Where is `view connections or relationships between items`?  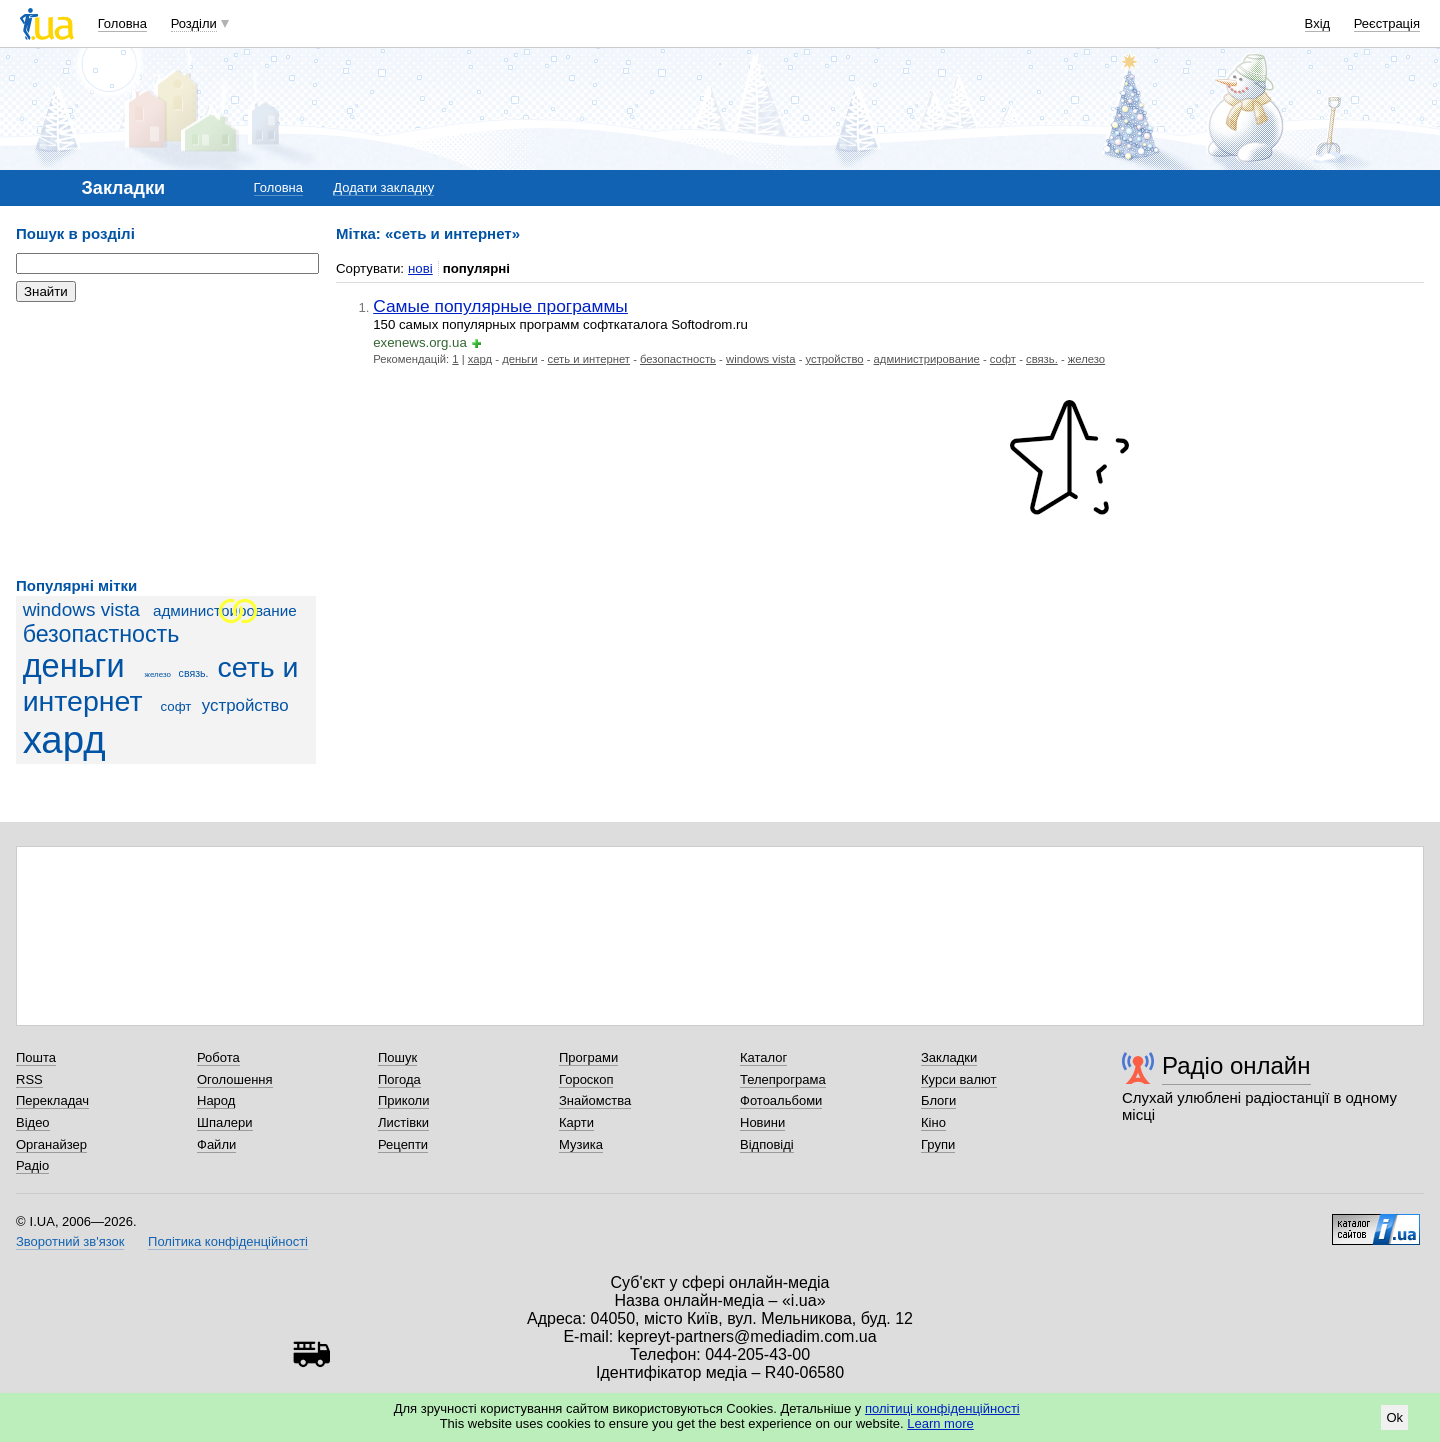
view connections or relationships between items is located at coordinates (238, 611).